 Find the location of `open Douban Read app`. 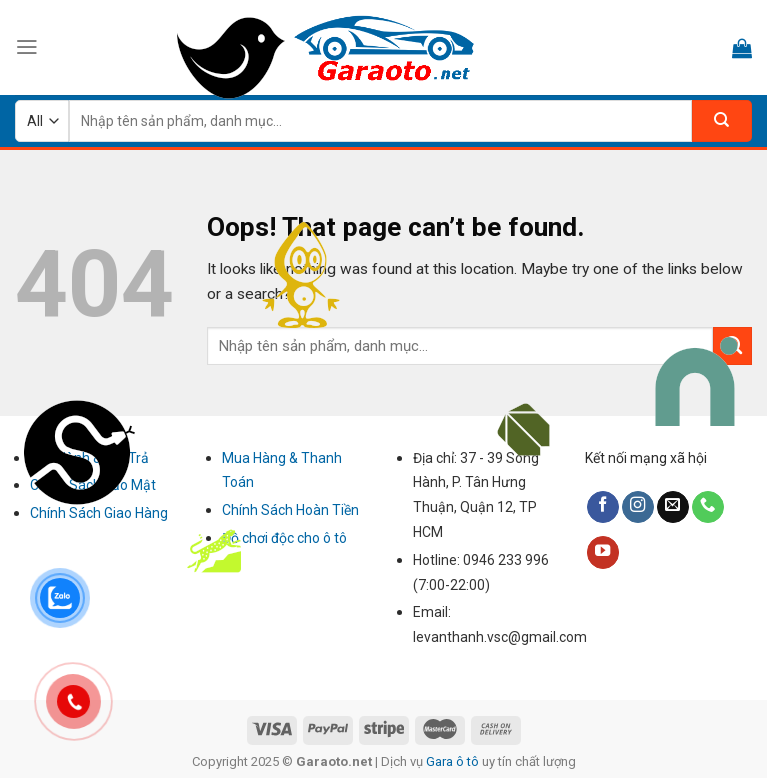

open Douban Read app is located at coordinates (231, 58).